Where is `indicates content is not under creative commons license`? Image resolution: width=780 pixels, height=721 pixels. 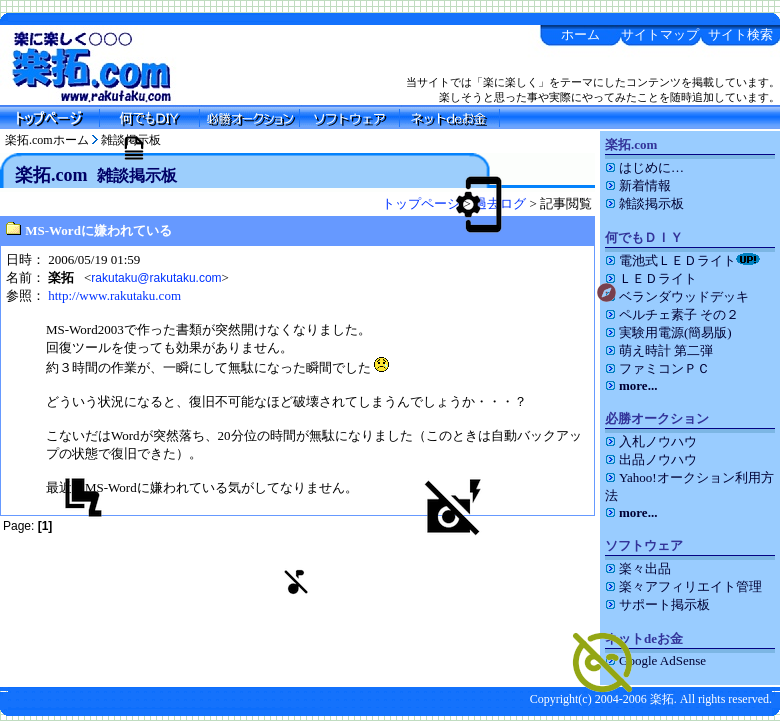
indicates content is not under creative commons license is located at coordinates (602, 662).